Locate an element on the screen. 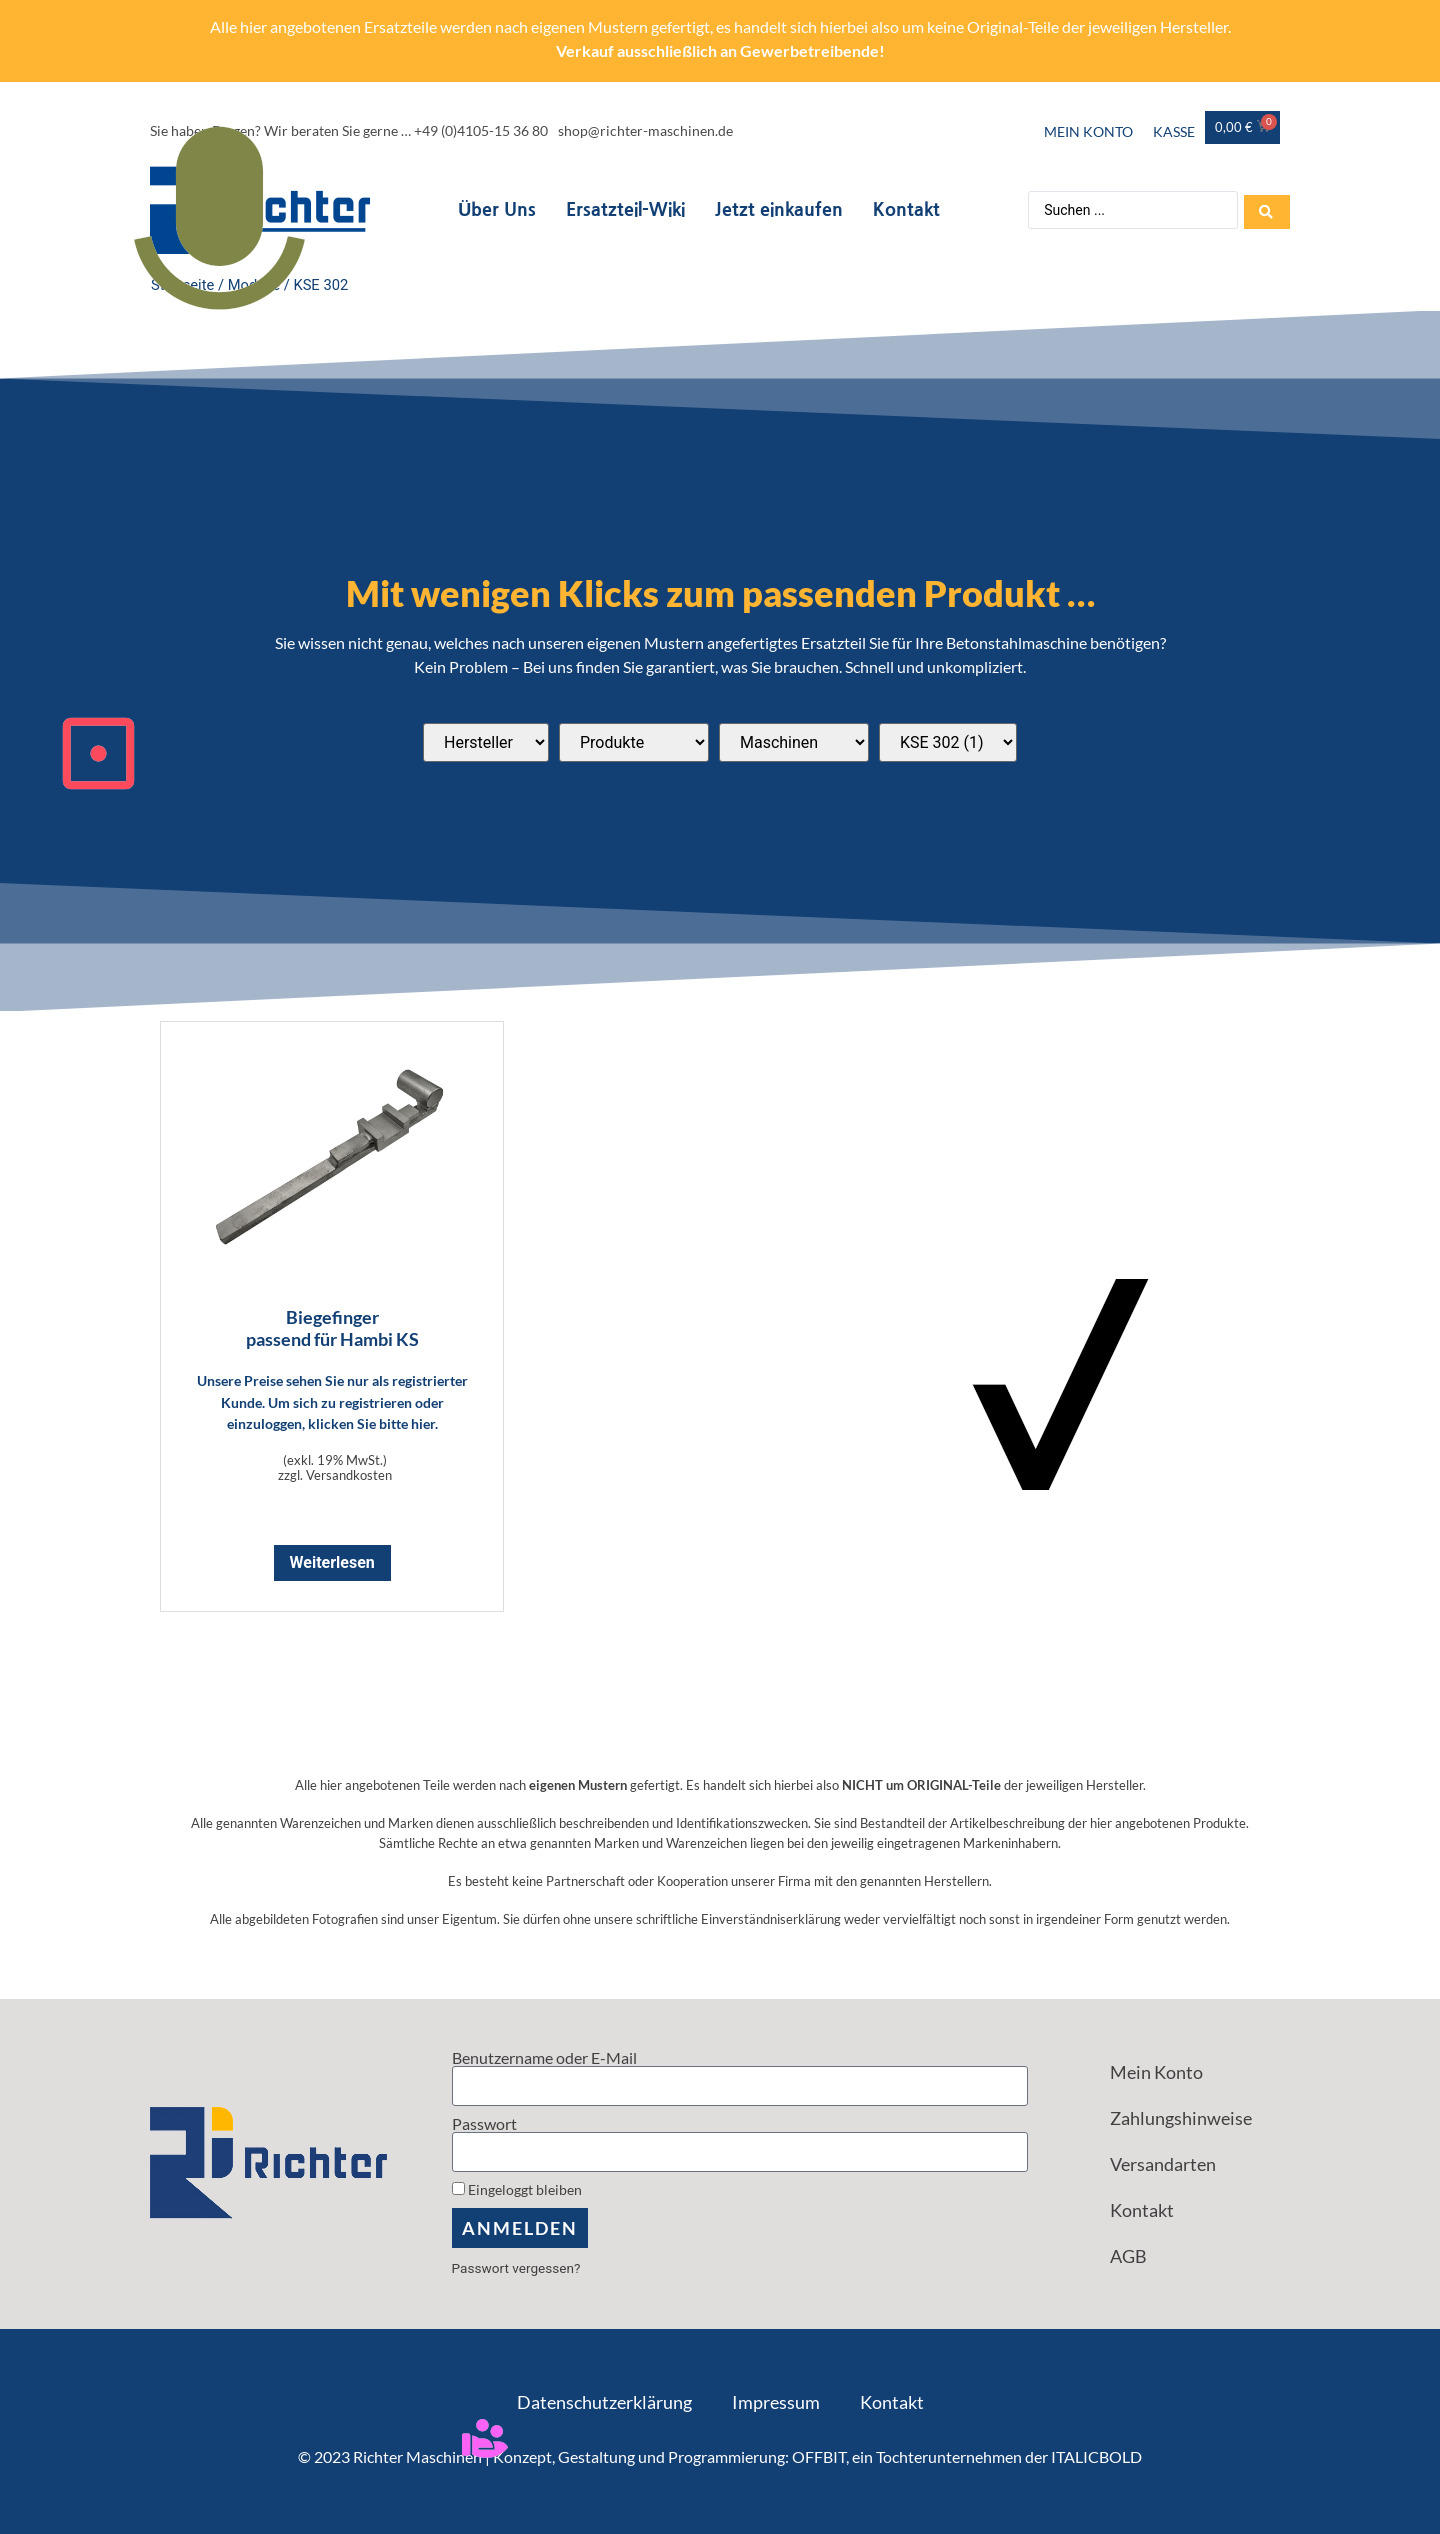 Image resolution: width=1440 pixels, height=2534 pixels. roll the dice or generate a random result is located at coordinates (98, 753).